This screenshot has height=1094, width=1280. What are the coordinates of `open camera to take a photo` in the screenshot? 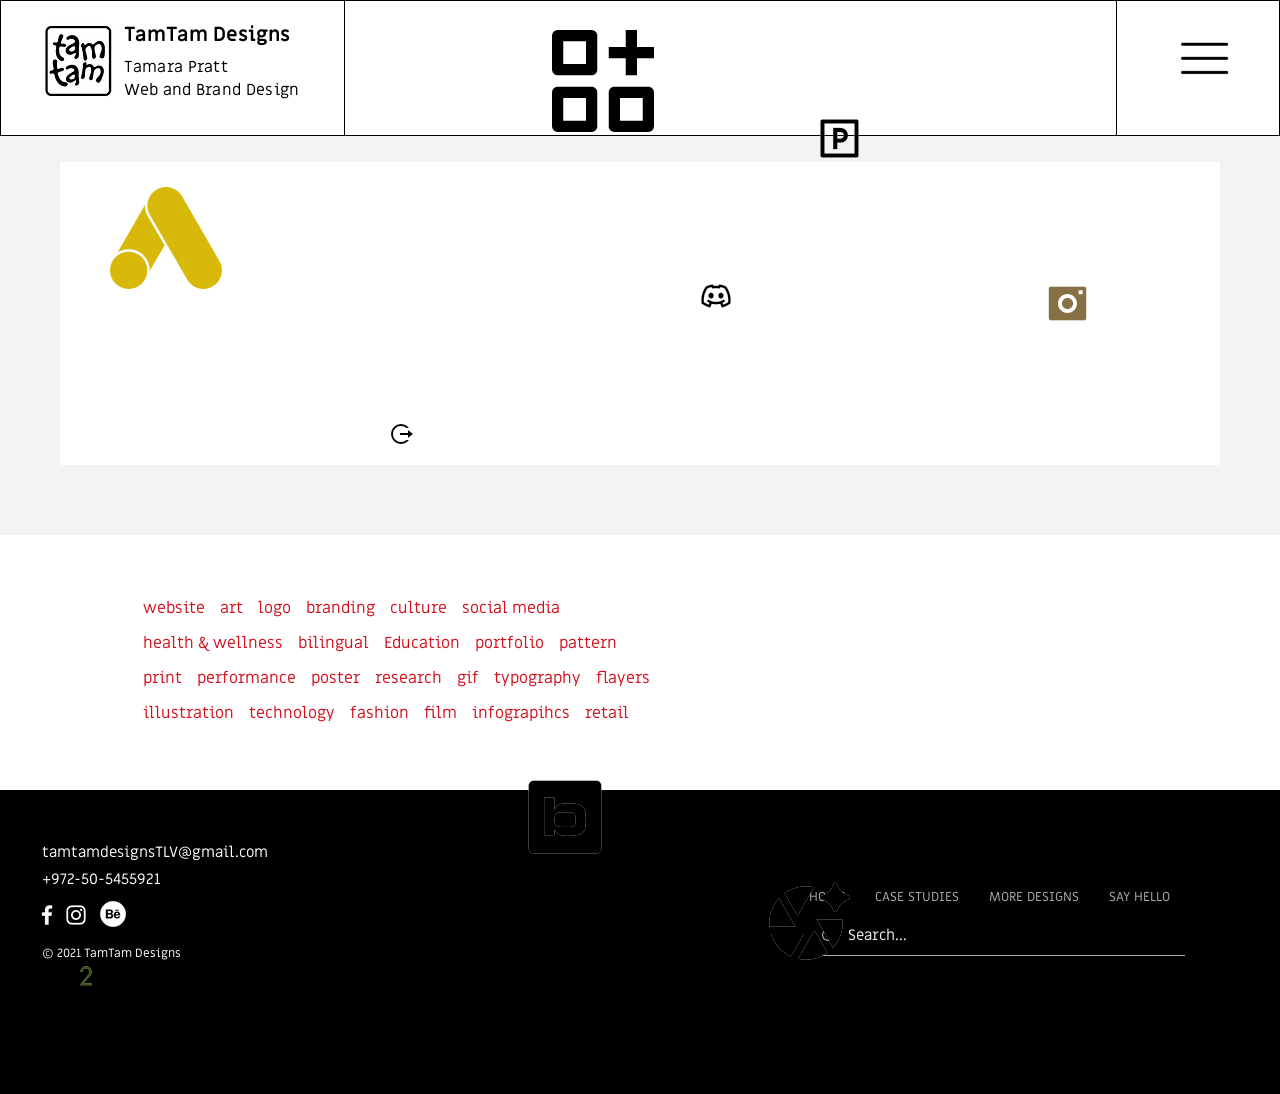 It's located at (1067, 303).